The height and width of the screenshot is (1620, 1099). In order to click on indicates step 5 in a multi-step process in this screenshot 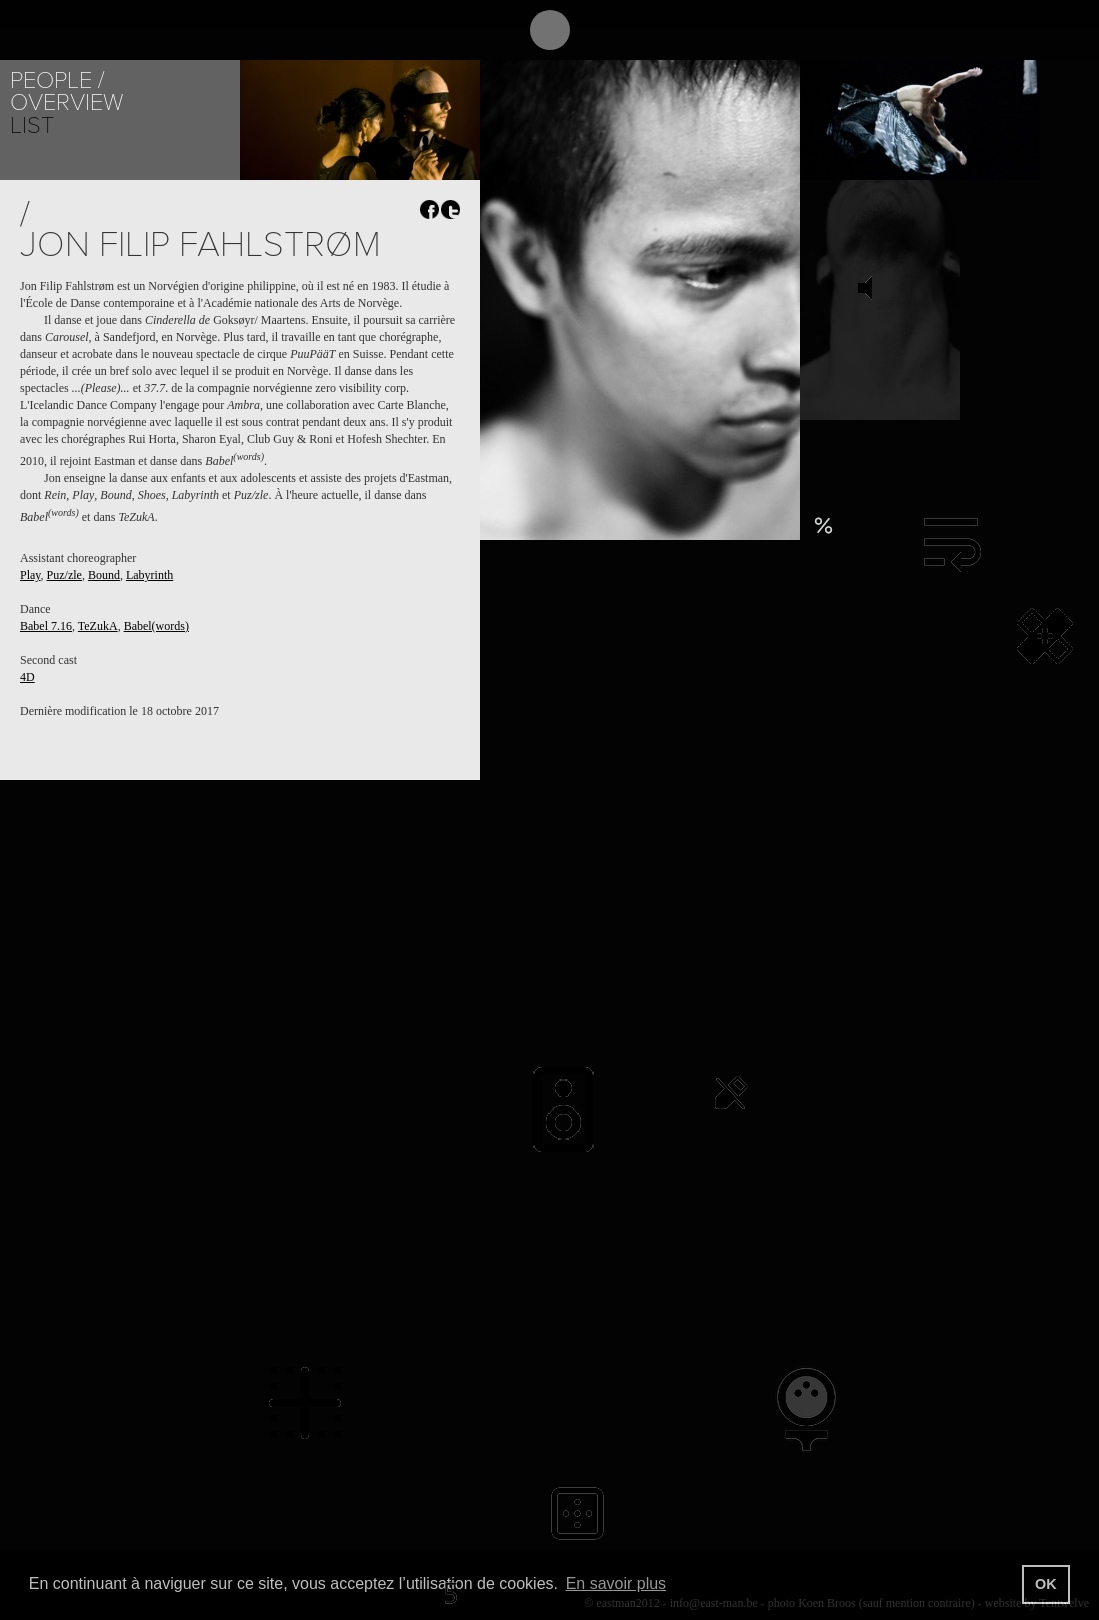, I will do `click(451, 1593)`.